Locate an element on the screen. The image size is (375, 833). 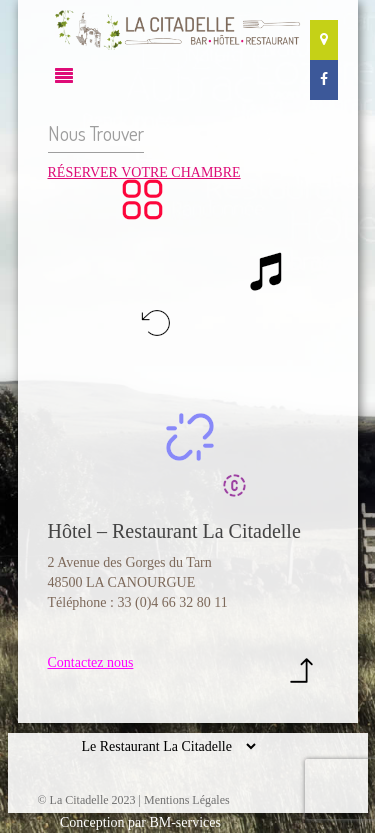
indicates copyright or content protection status is located at coordinates (234, 485).